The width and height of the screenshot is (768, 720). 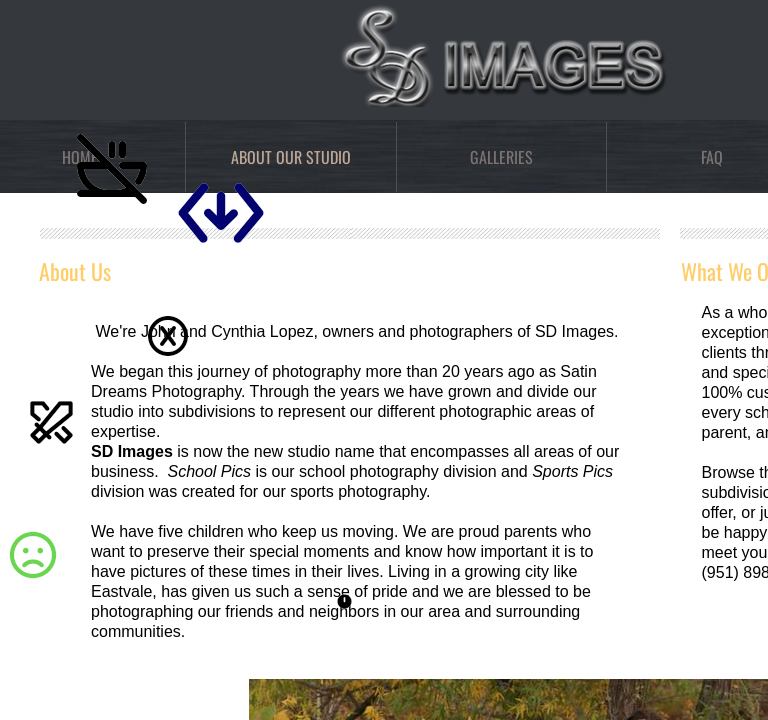 What do you see at coordinates (112, 169) in the screenshot?
I see `soup or hot food unavailable` at bounding box center [112, 169].